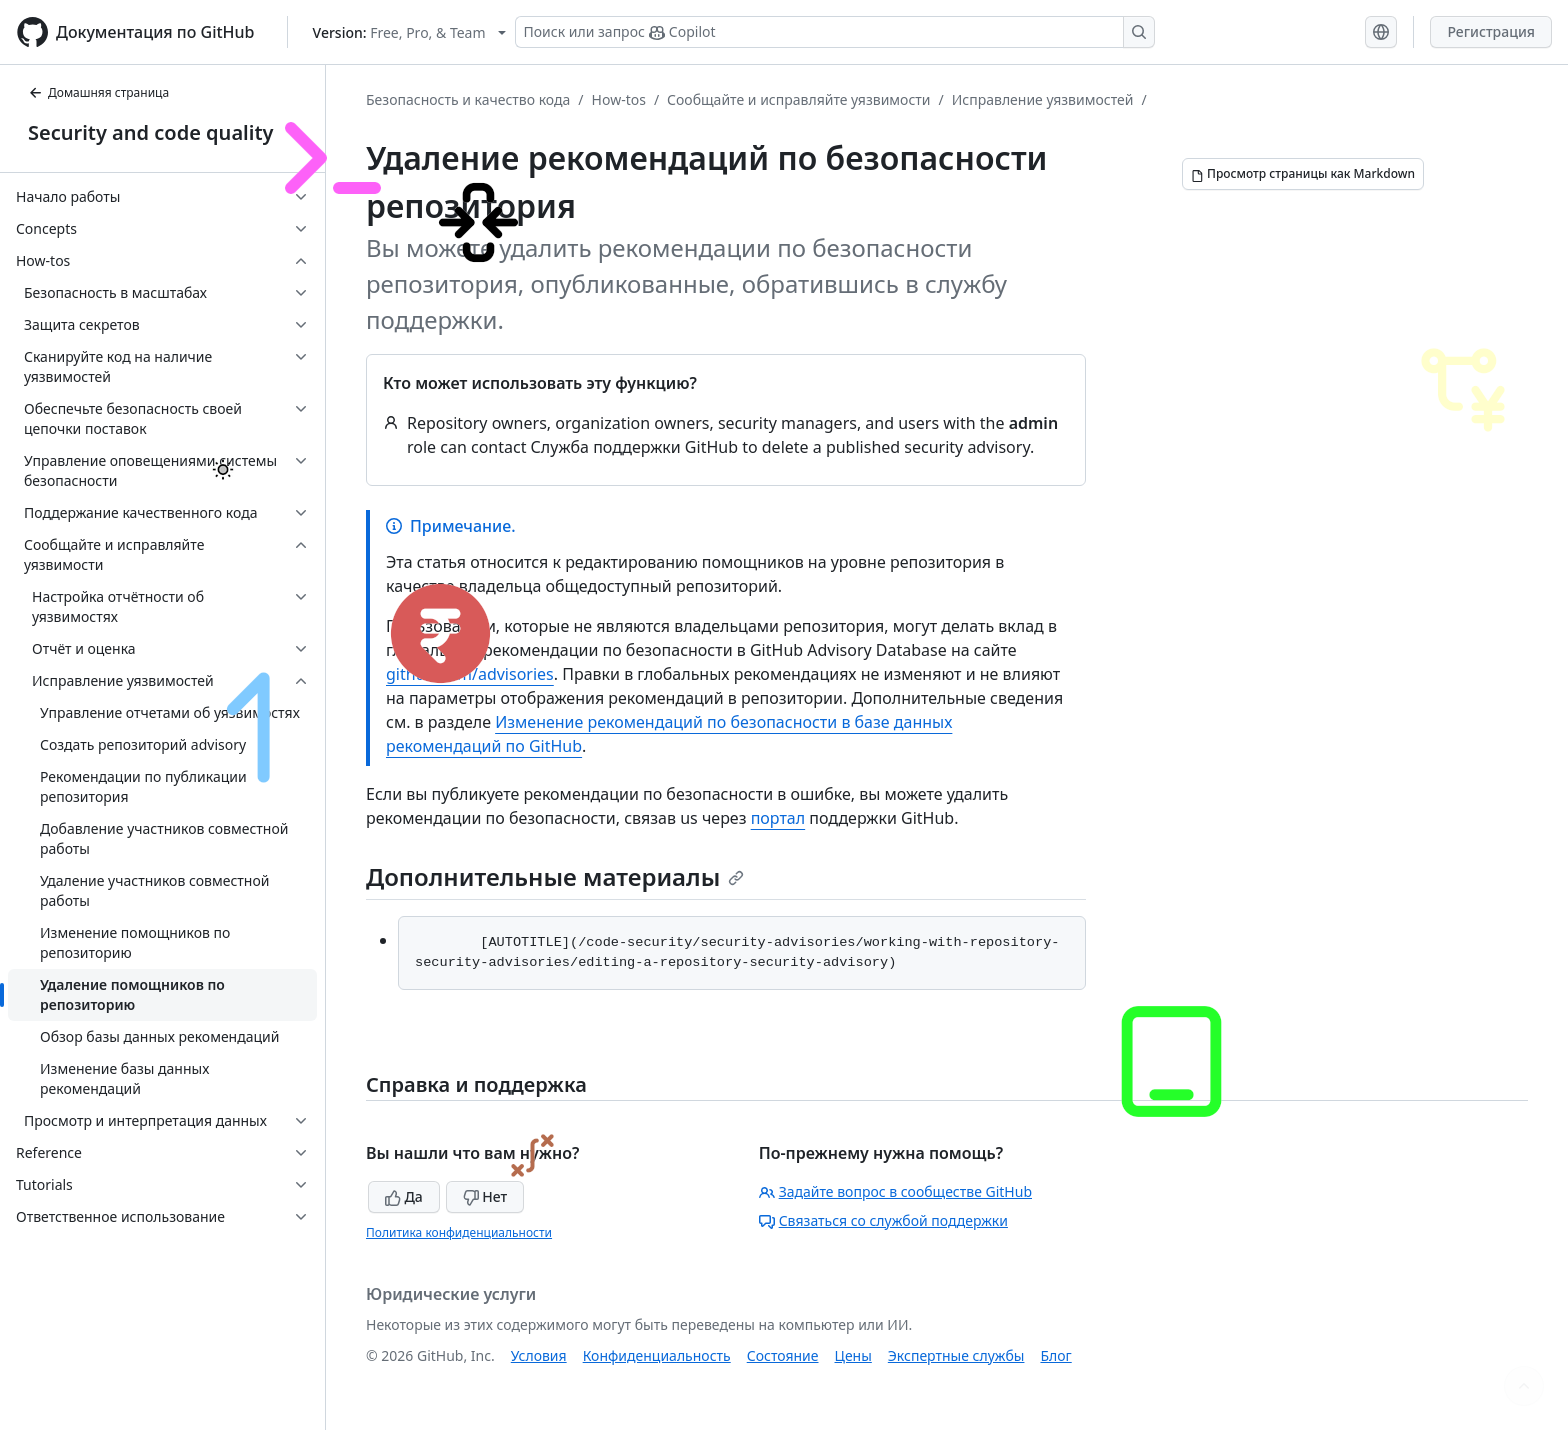 The width and height of the screenshot is (1568, 1430). What do you see at coordinates (257, 727) in the screenshot?
I see `indicates first item or top priority` at bounding box center [257, 727].